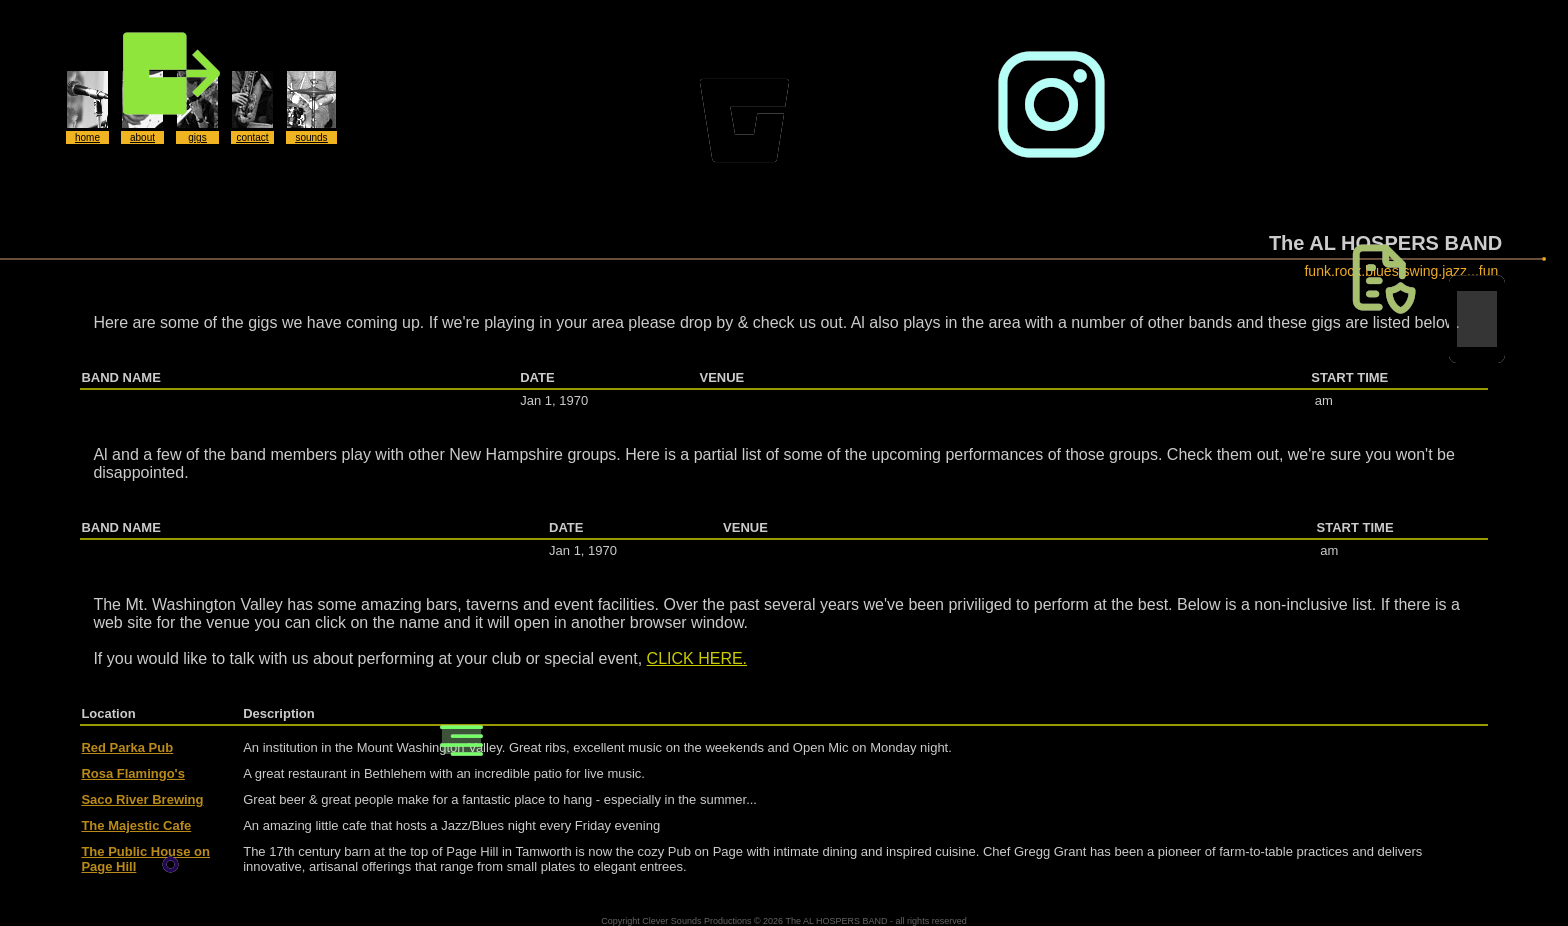 The height and width of the screenshot is (926, 1568). What do you see at coordinates (1477, 319) in the screenshot?
I see `switch to mobile view` at bounding box center [1477, 319].